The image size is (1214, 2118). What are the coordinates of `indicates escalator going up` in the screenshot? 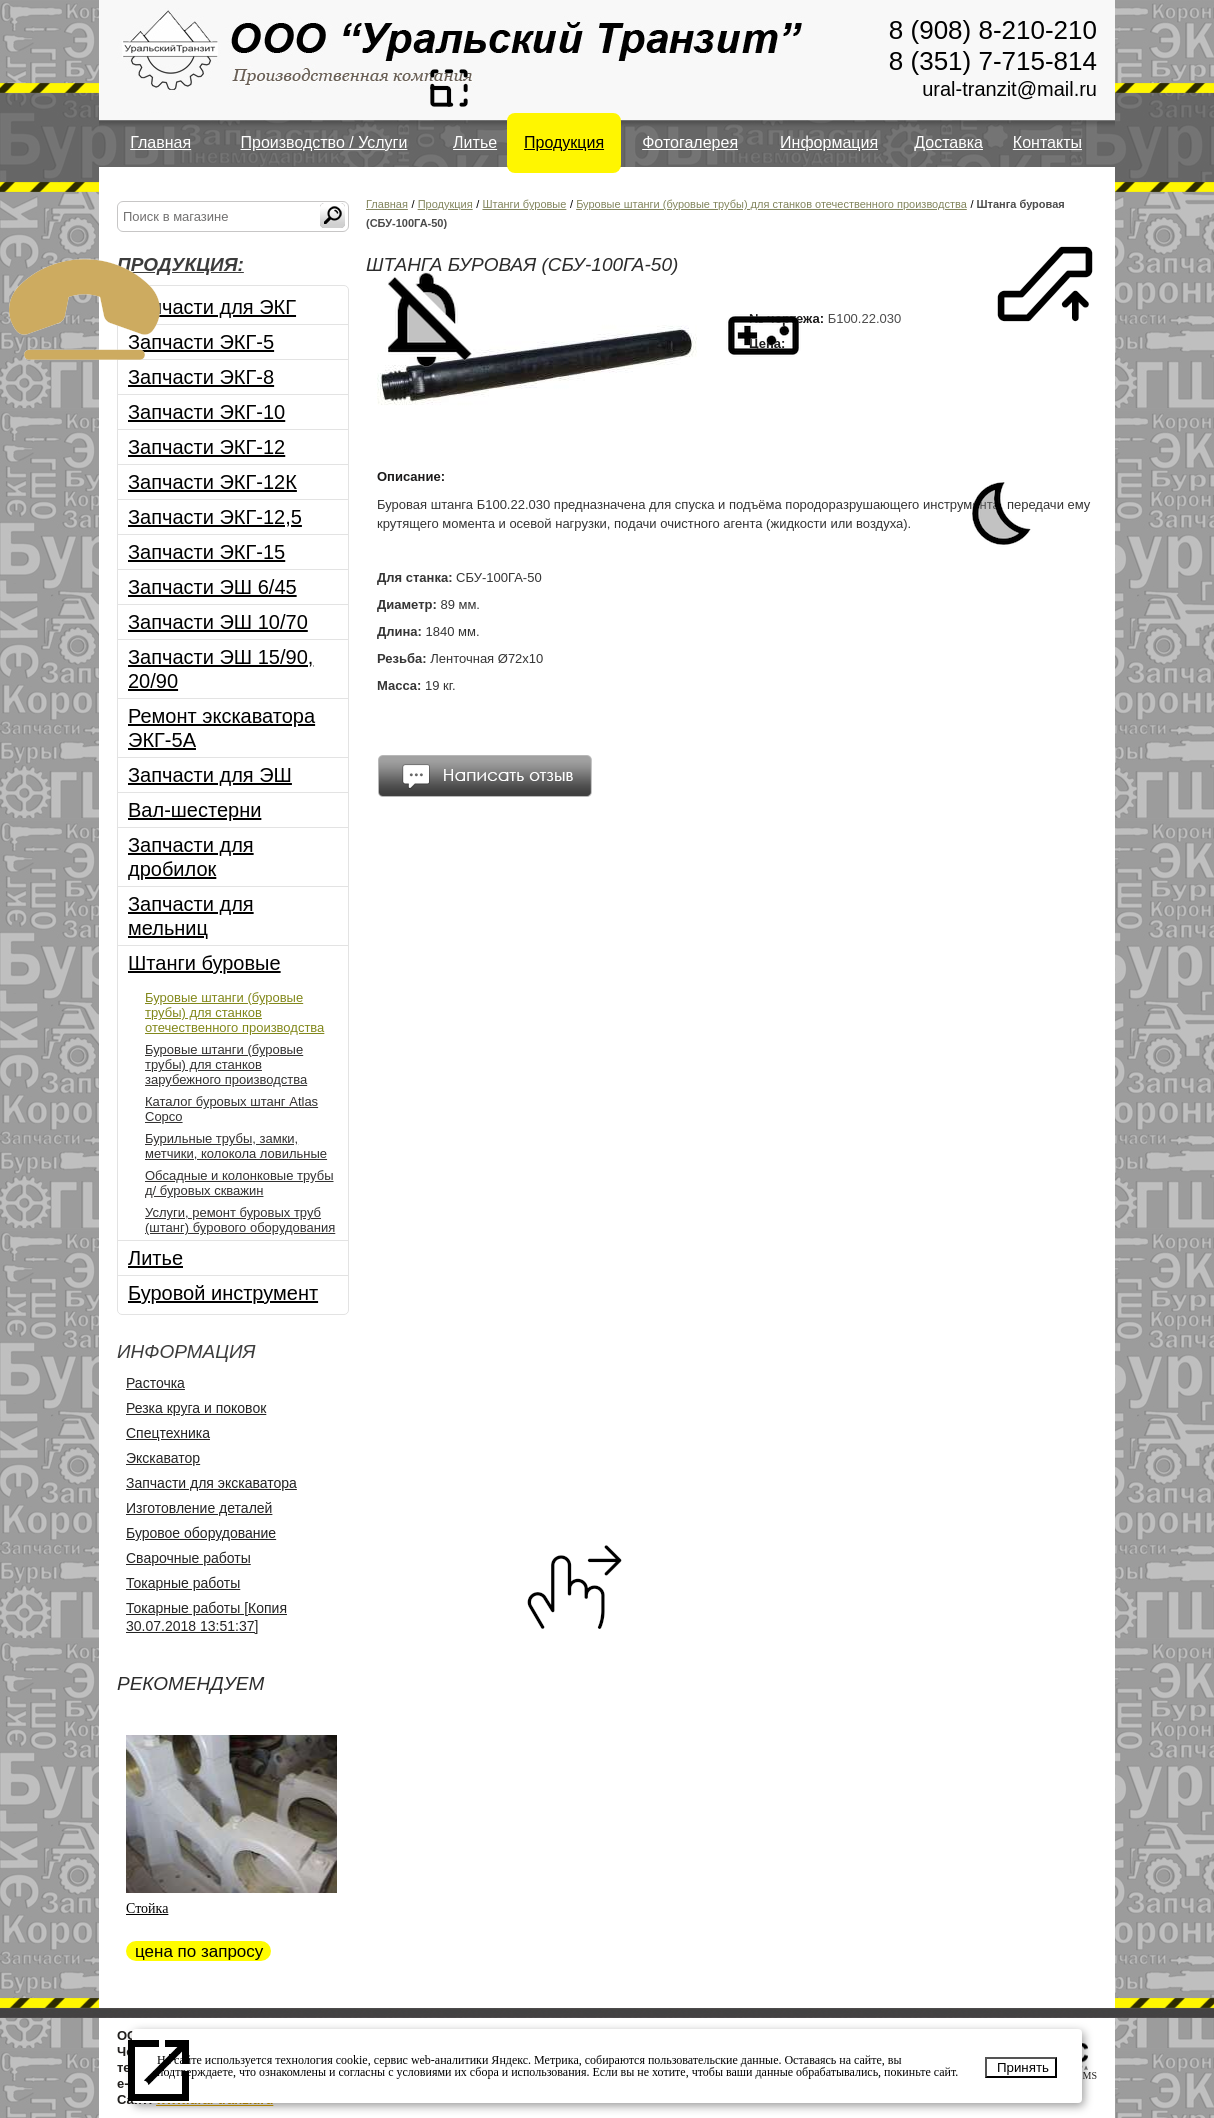 It's located at (1045, 284).